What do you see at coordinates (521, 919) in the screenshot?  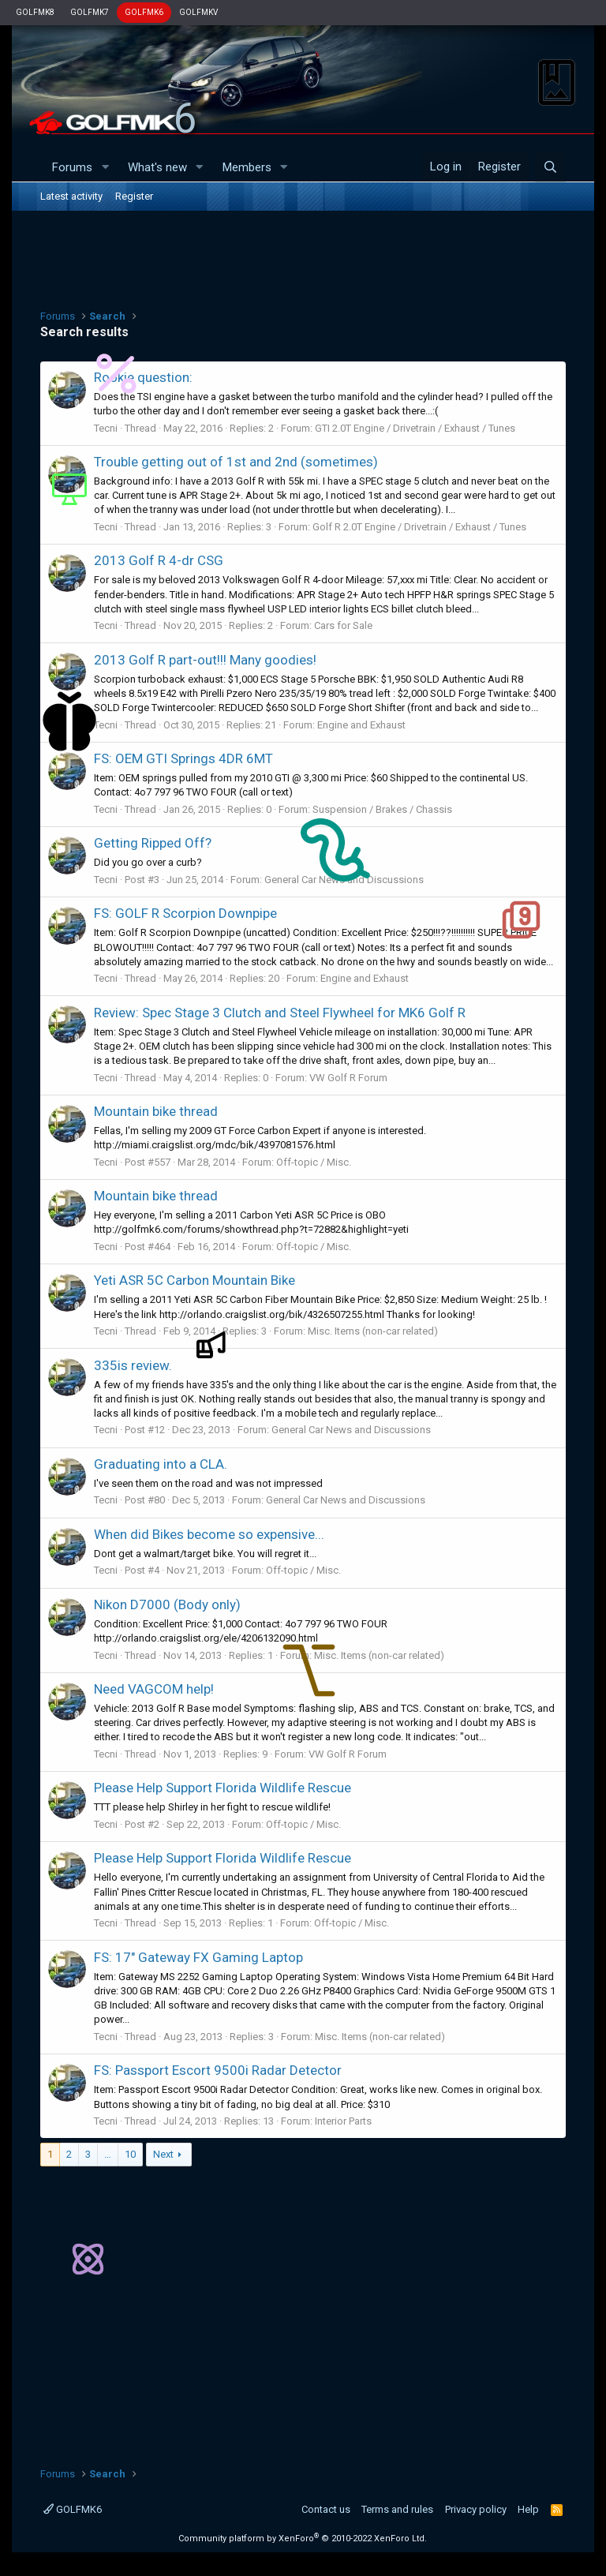 I see `view item 9 in a collection` at bounding box center [521, 919].